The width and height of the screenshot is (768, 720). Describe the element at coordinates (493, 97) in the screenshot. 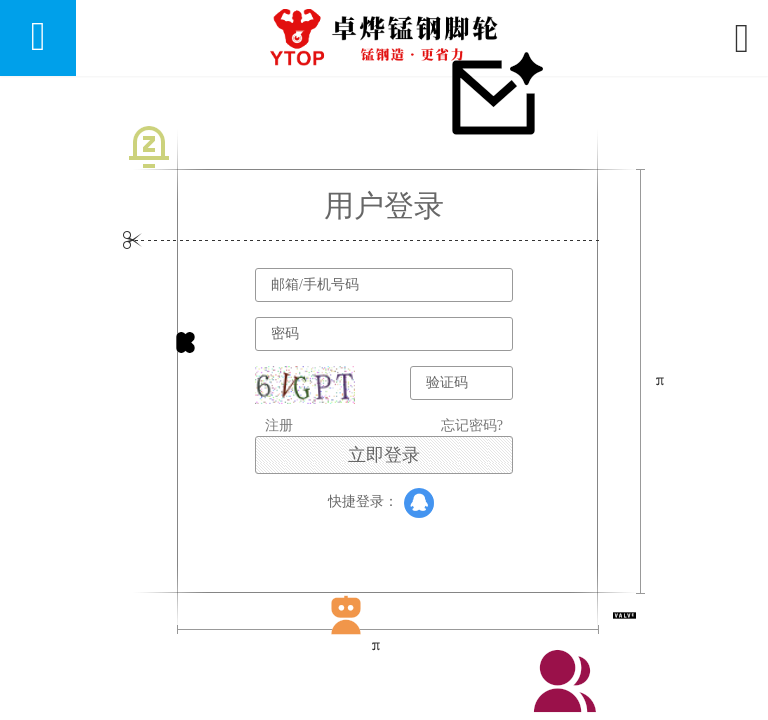

I see `access AI-powered email features` at that location.